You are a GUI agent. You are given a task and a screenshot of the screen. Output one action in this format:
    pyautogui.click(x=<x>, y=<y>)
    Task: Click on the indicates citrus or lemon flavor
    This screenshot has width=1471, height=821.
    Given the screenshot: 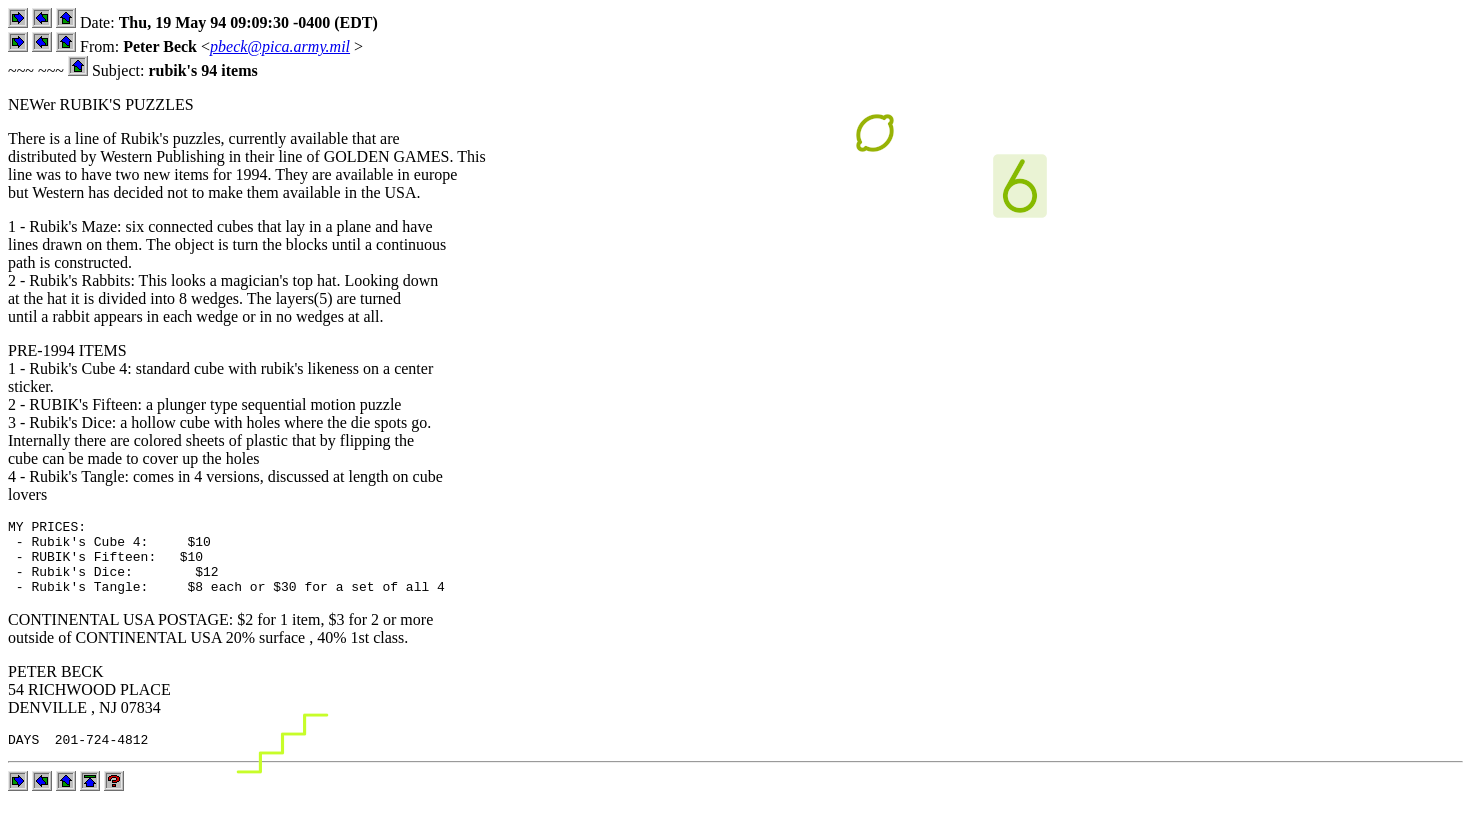 What is the action you would take?
    pyautogui.click(x=875, y=133)
    